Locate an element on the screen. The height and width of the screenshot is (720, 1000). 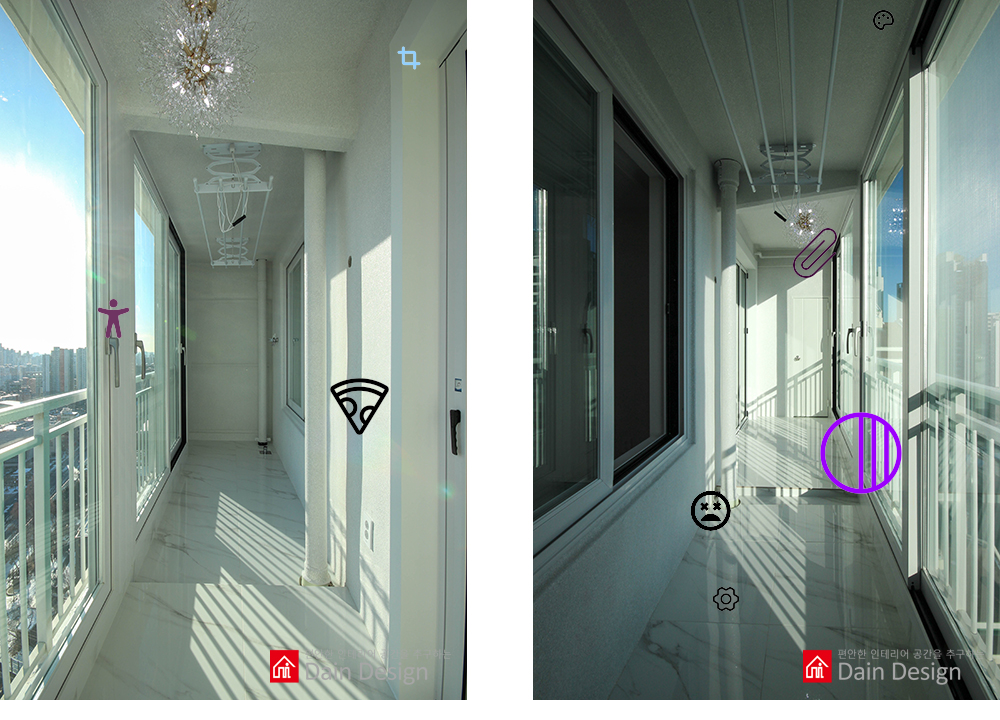
attach a file to your message is located at coordinates (816, 253).